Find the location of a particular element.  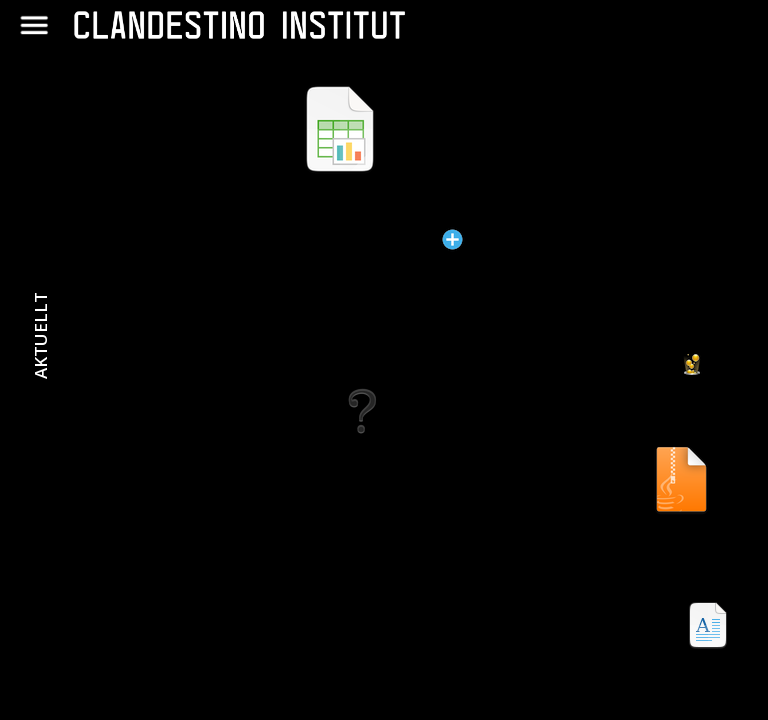

a java archive (jar) file is located at coordinates (681, 480).